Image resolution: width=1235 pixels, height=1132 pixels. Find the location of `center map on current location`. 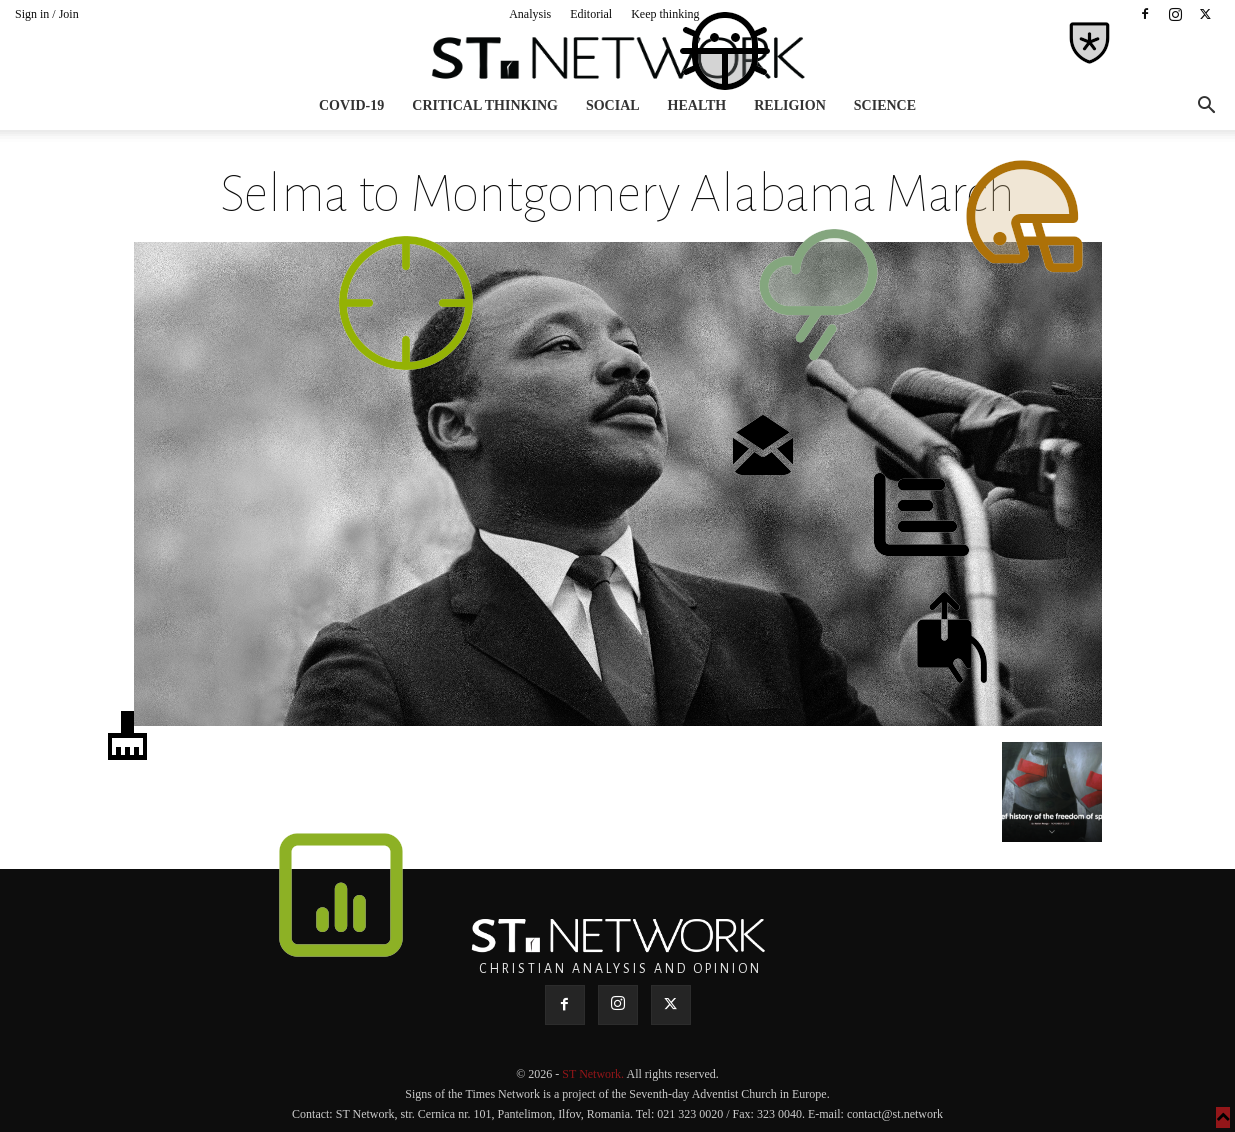

center map on current location is located at coordinates (406, 303).